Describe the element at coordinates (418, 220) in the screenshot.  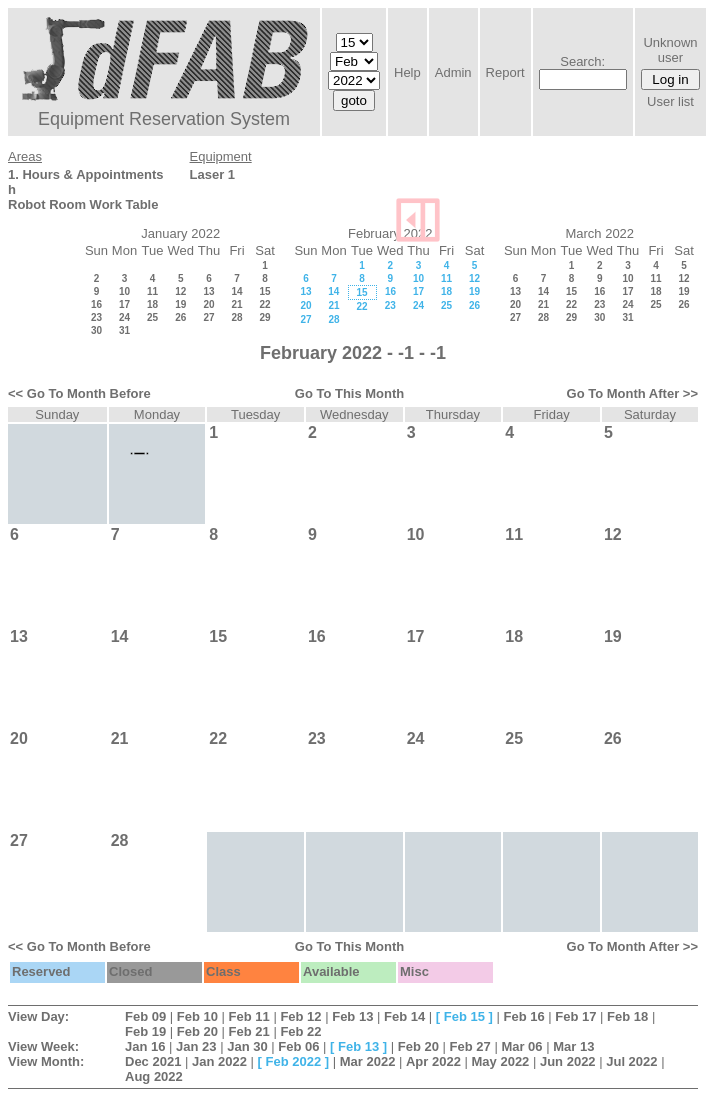
I see `collapse the sidebar panel` at that location.